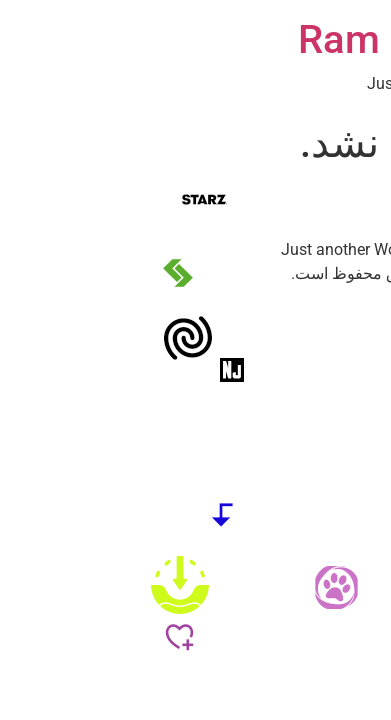 Image resolution: width=391 pixels, height=720 pixels. What do you see at coordinates (179, 636) in the screenshot?
I see `add to favorites` at bounding box center [179, 636].